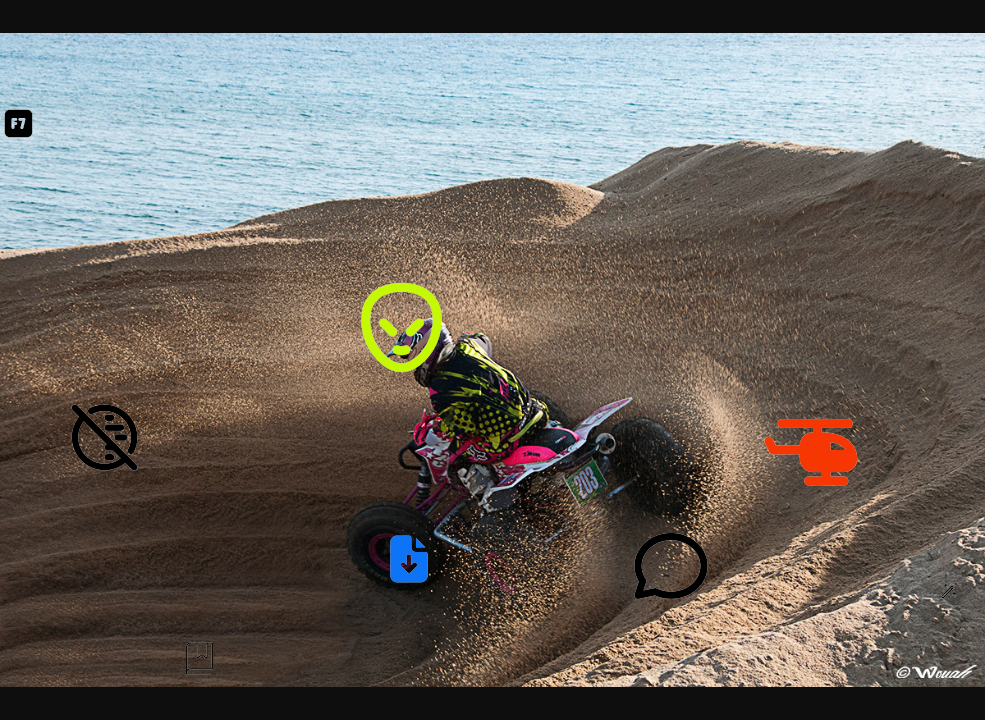 Image resolution: width=985 pixels, height=720 pixels. I want to click on access helicopter or air transport options, so click(813, 450).